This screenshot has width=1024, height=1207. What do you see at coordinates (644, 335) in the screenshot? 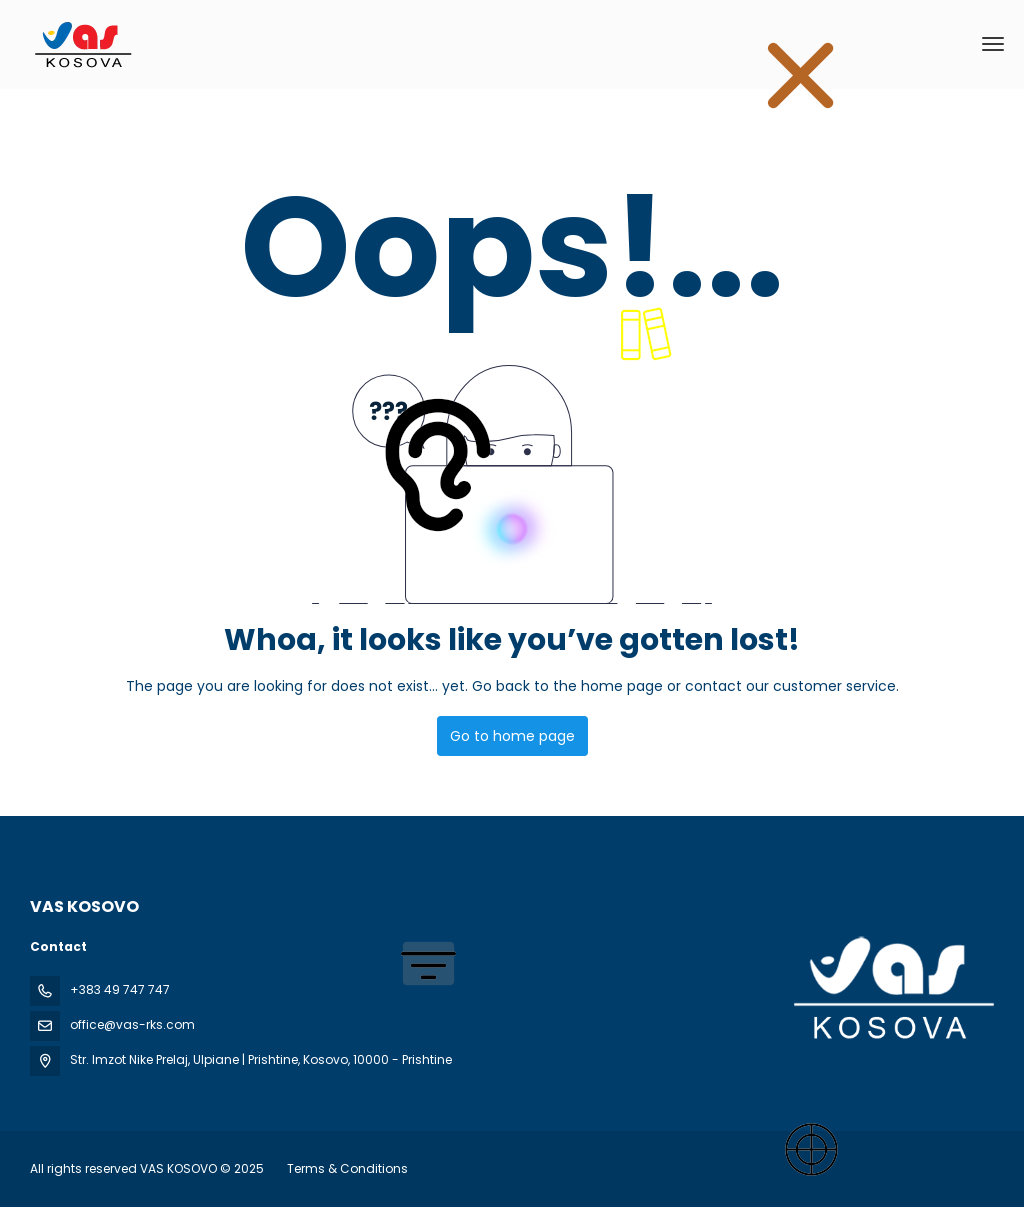
I see `access your library or book collection` at bounding box center [644, 335].